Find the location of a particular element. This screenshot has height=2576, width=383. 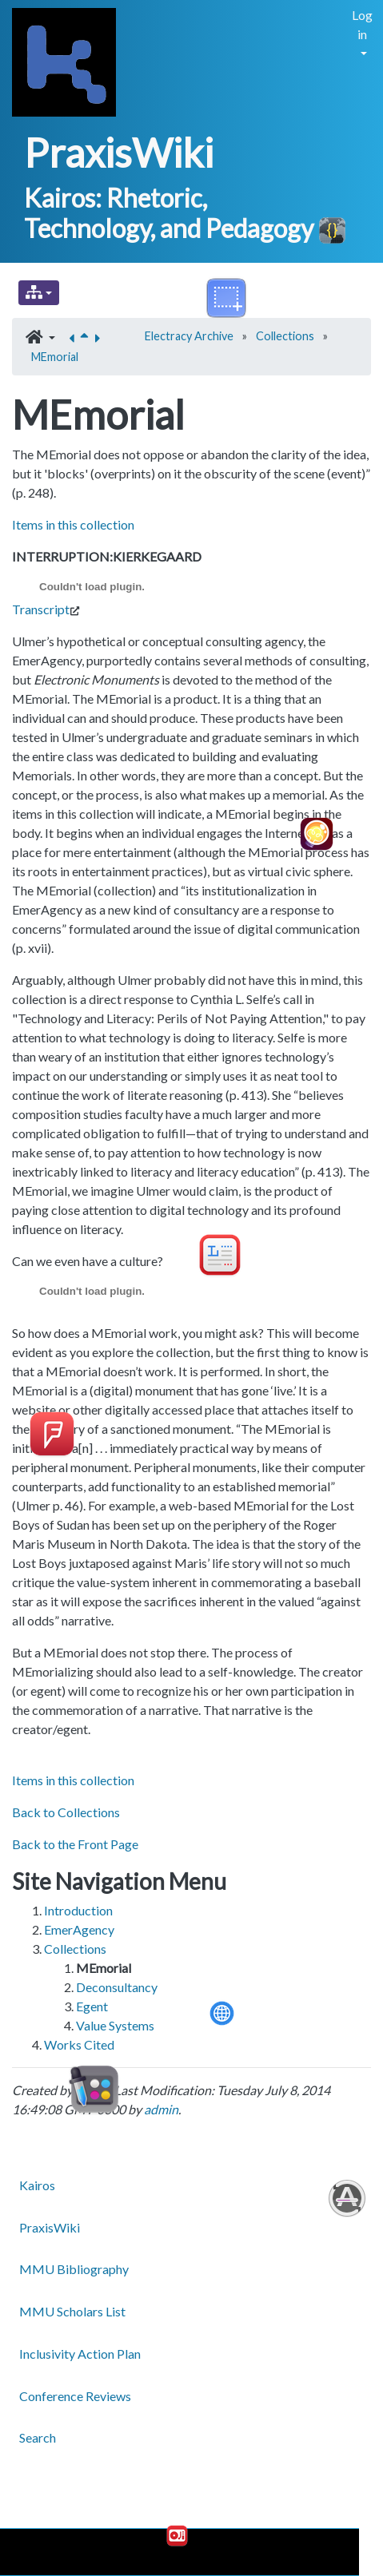

open the eyedropper color picker app is located at coordinates (94, 2089).